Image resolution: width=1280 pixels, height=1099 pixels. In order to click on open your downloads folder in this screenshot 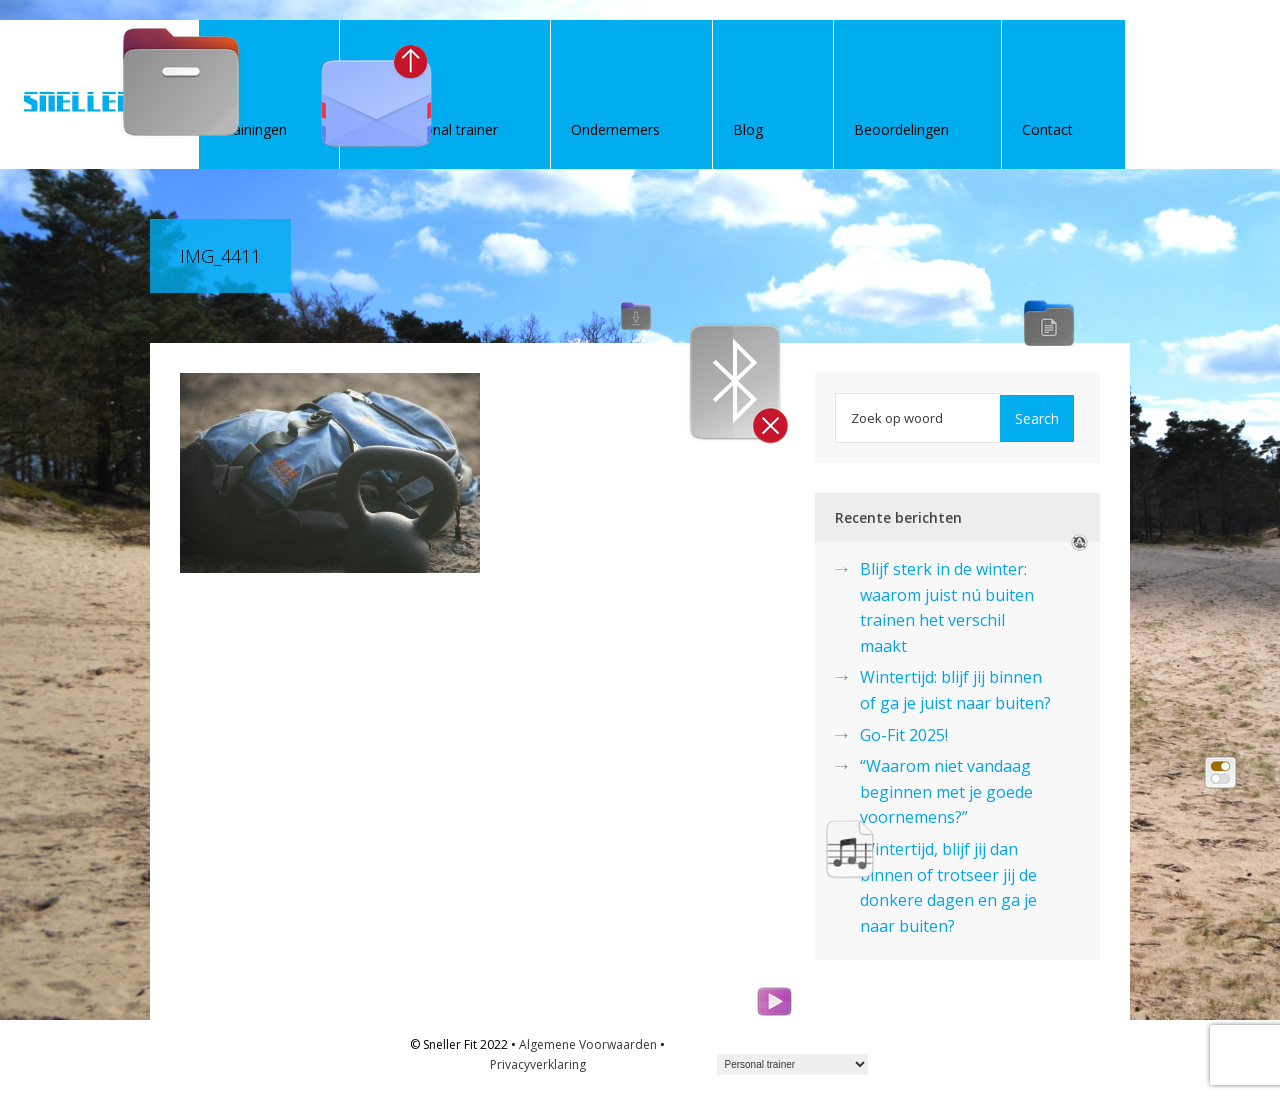, I will do `click(636, 316)`.